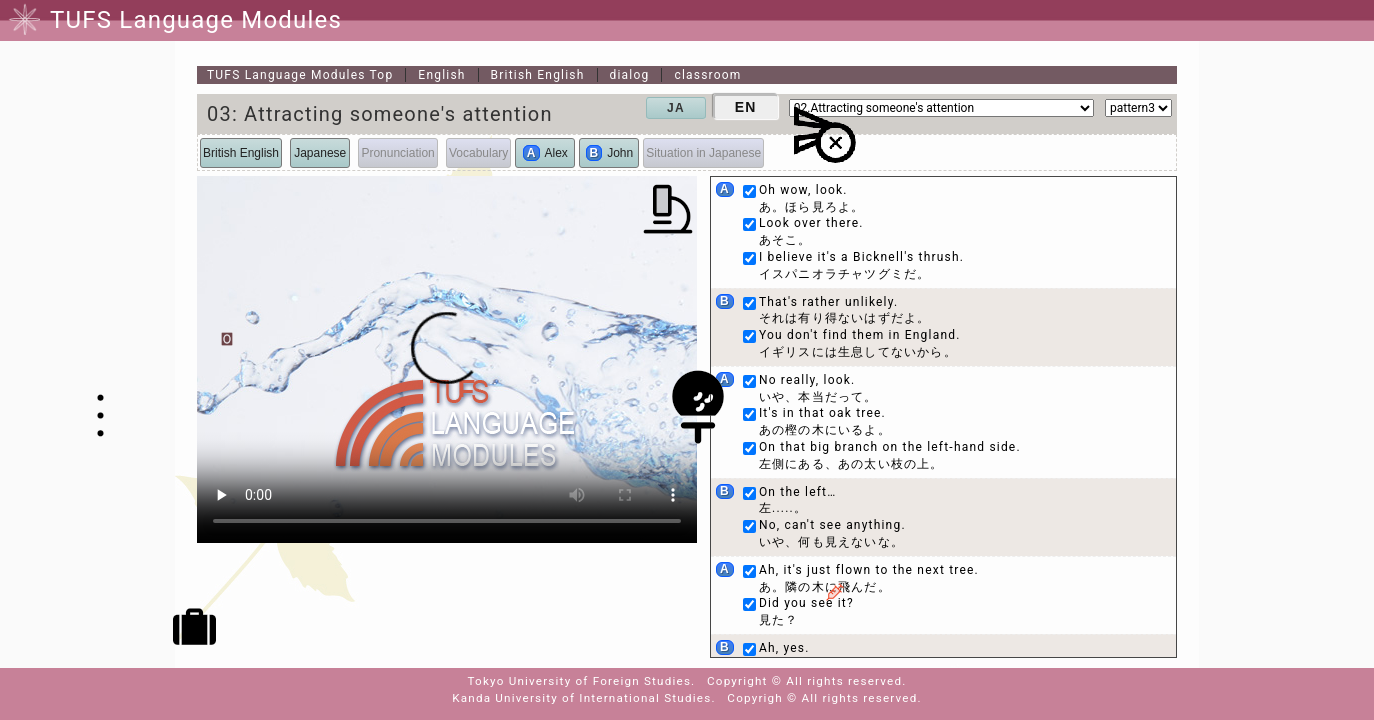 The height and width of the screenshot is (720, 1374). I want to click on indicates zero or no items, so click(227, 339).